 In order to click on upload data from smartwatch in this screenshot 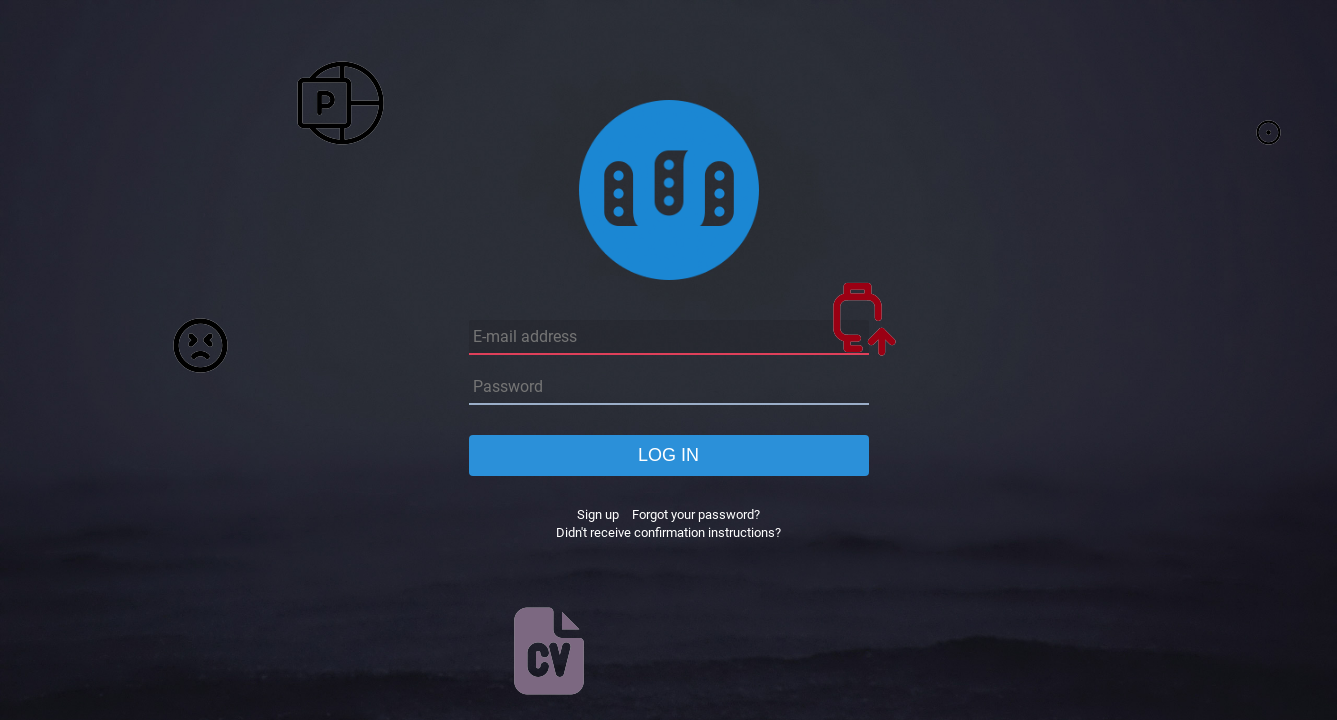, I will do `click(857, 317)`.